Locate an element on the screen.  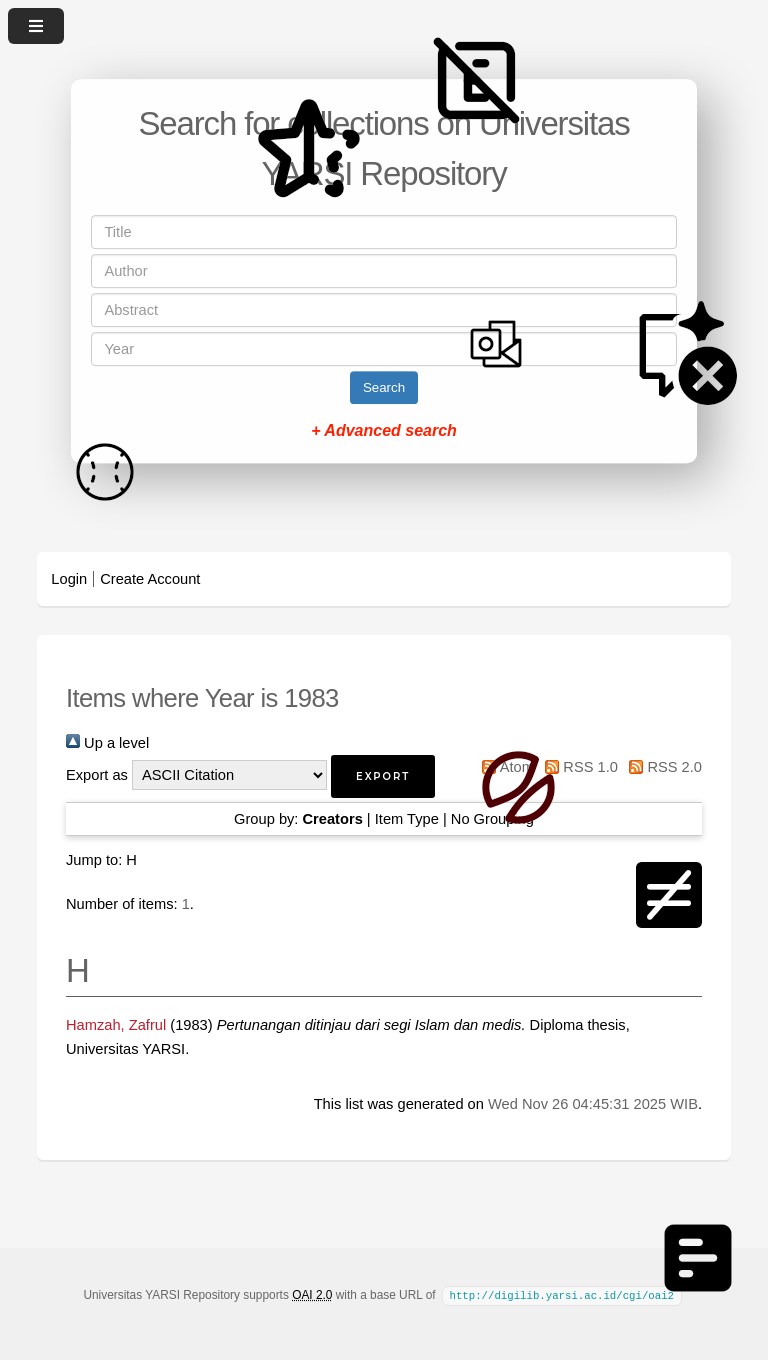
open sharik file sharing app is located at coordinates (518, 787).